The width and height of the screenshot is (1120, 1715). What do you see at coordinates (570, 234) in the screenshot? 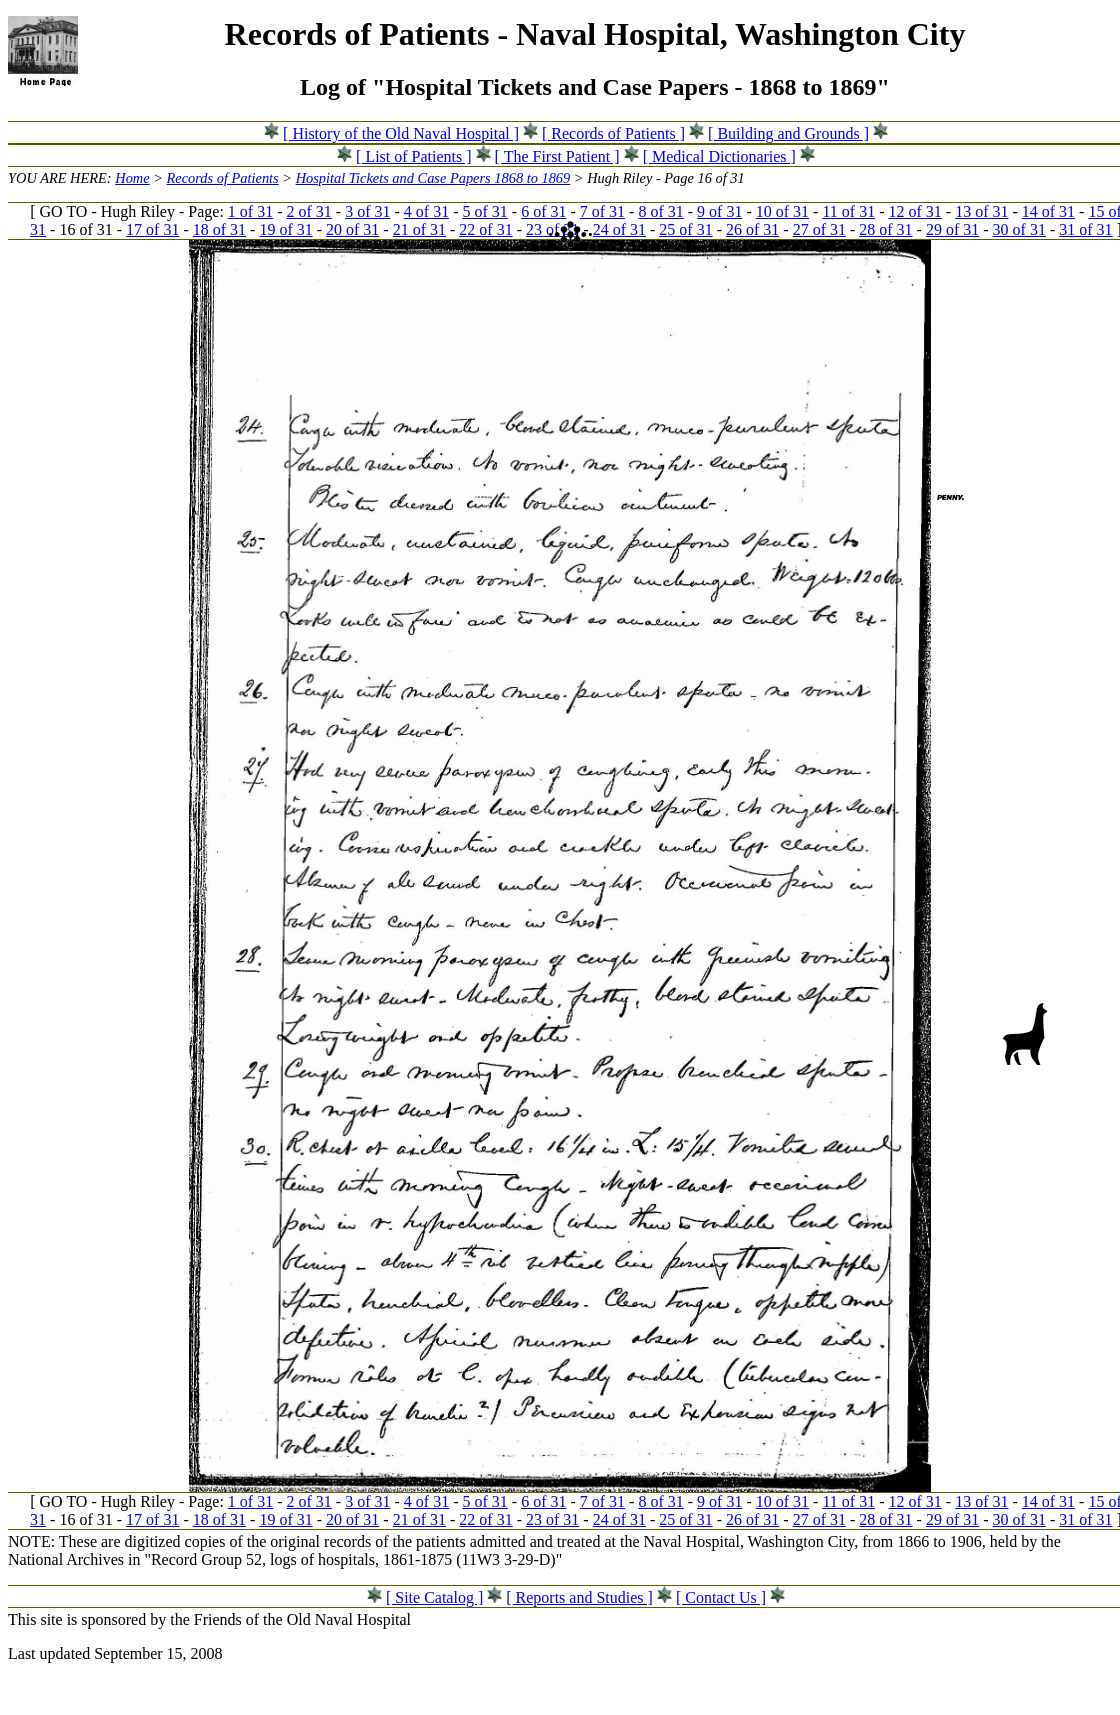
I see `open Wwise audio middleware application` at bounding box center [570, 234].